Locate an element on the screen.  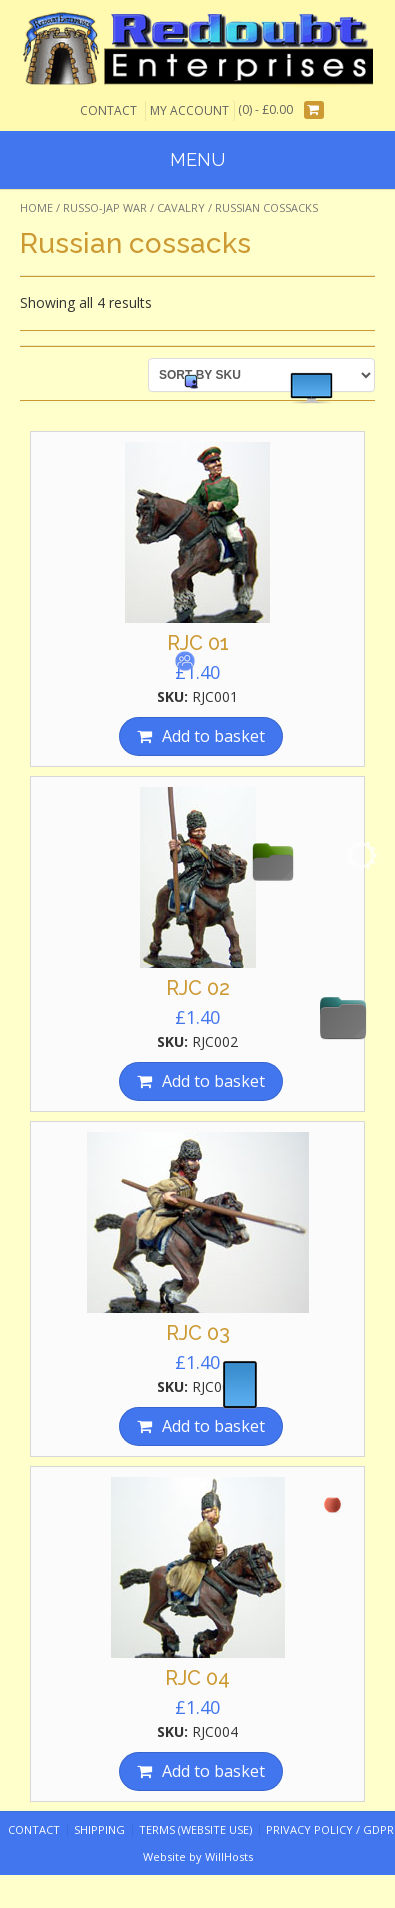
drop file here to move into folder is located at coordinates (273, 862).